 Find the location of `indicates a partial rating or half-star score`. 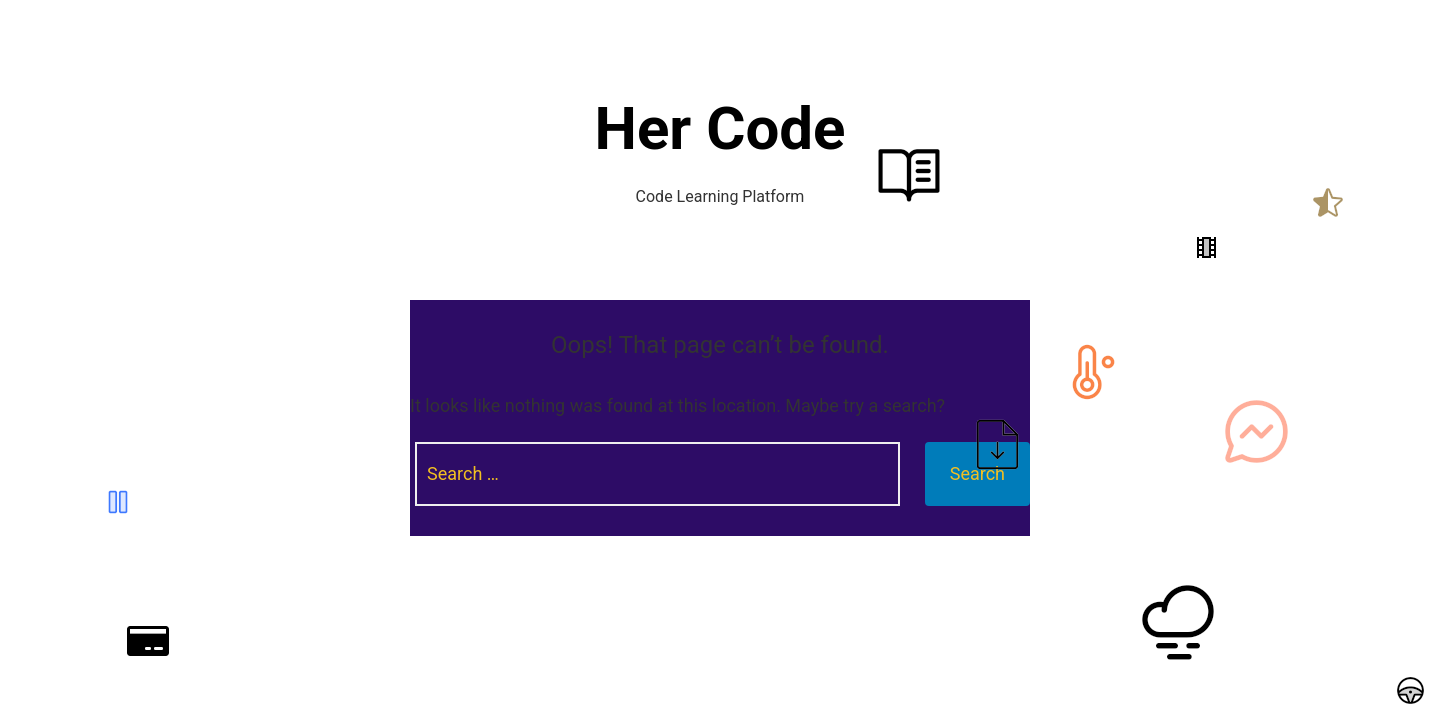

indicates a partial rating or half-star score is located at coordinates (1328, 203).